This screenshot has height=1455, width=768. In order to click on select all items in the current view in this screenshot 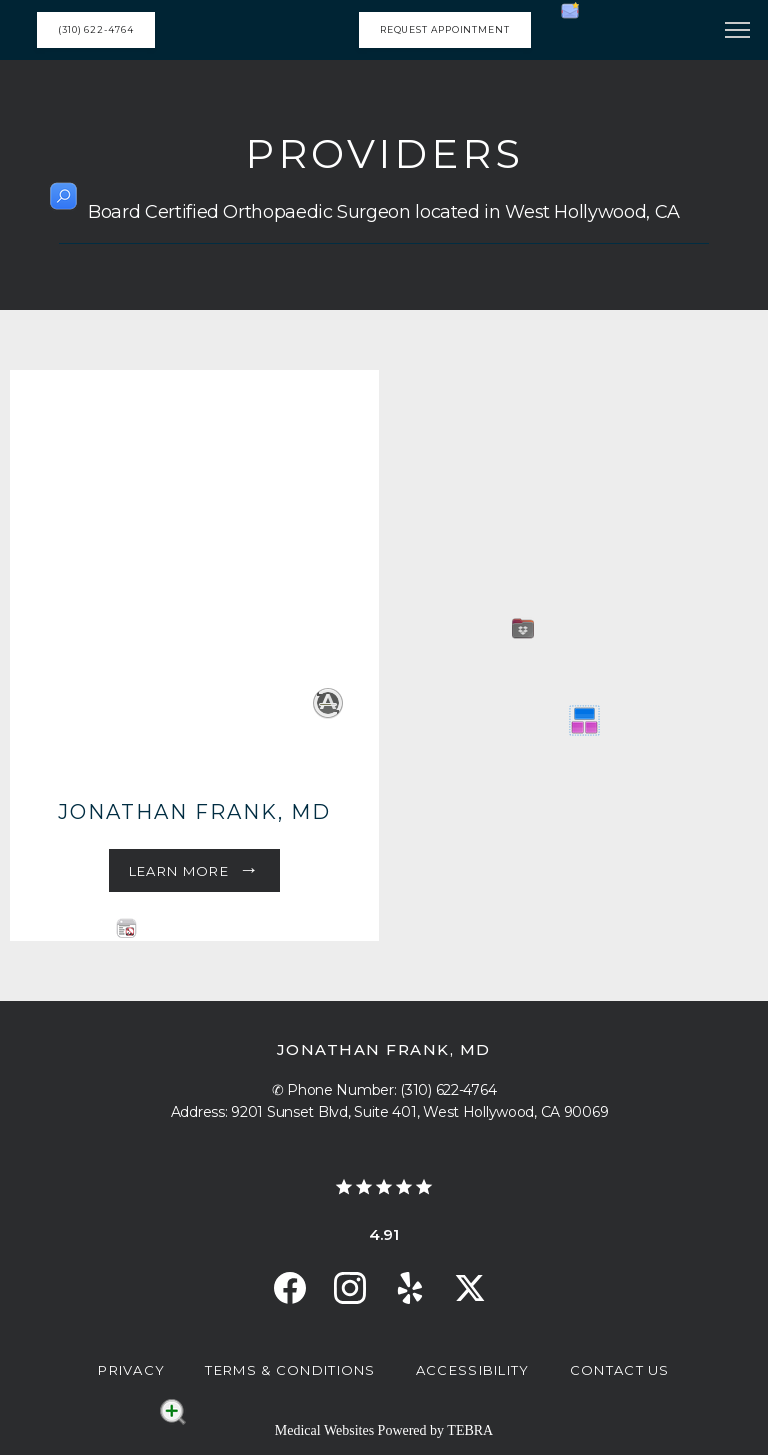, I will do `click(584, 720)`.